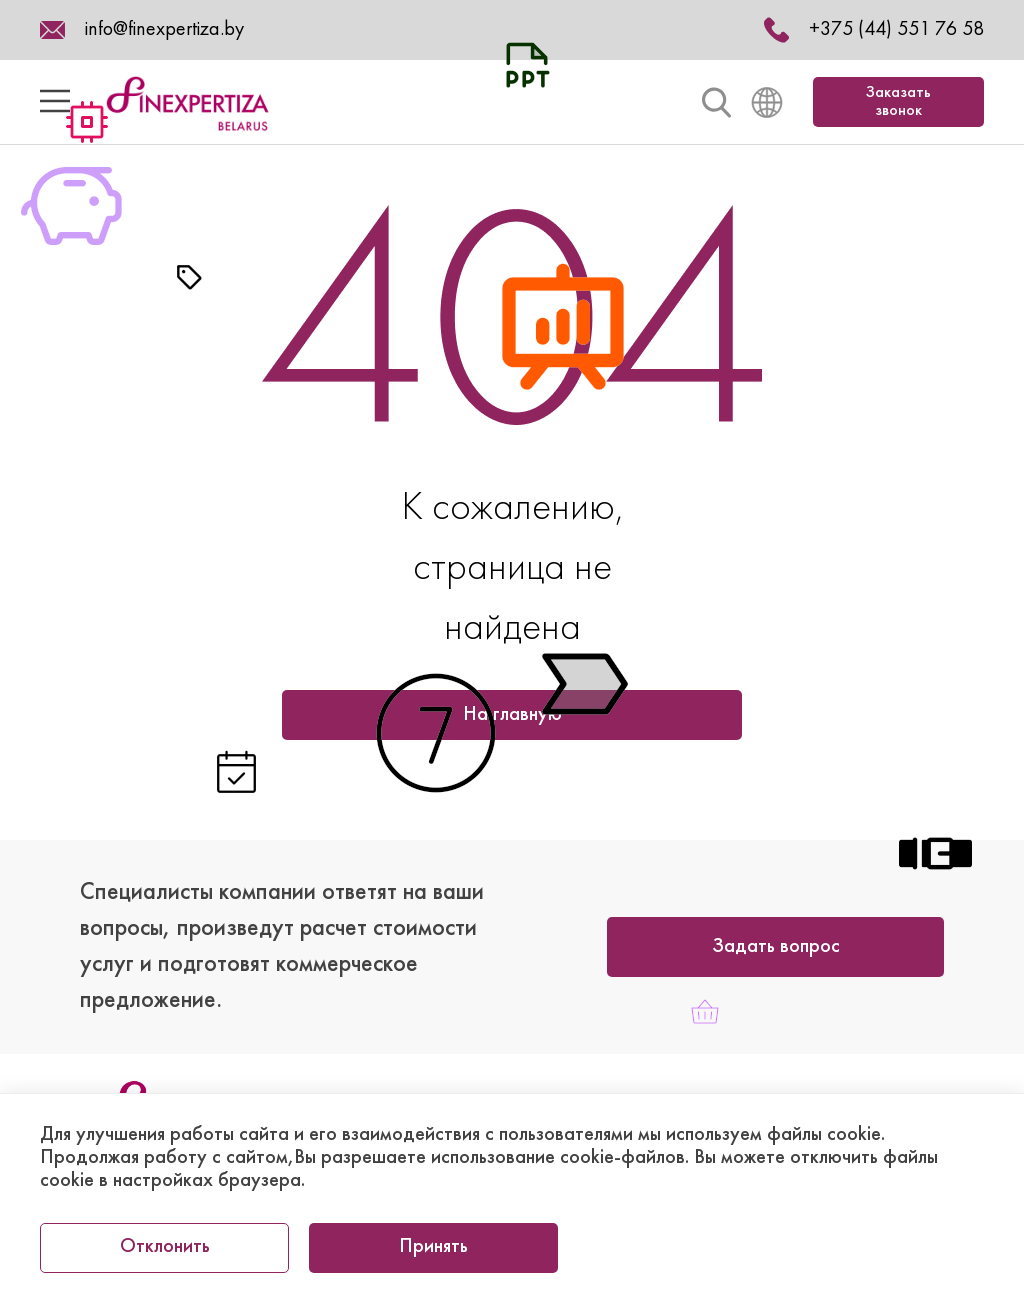 Image resolution: width=1024 pixels, height=1303 pixels. What do you see at coordinates (73, 206) in the screenshot?
I see `view your savings or budget` at bounding box center [73, 206].